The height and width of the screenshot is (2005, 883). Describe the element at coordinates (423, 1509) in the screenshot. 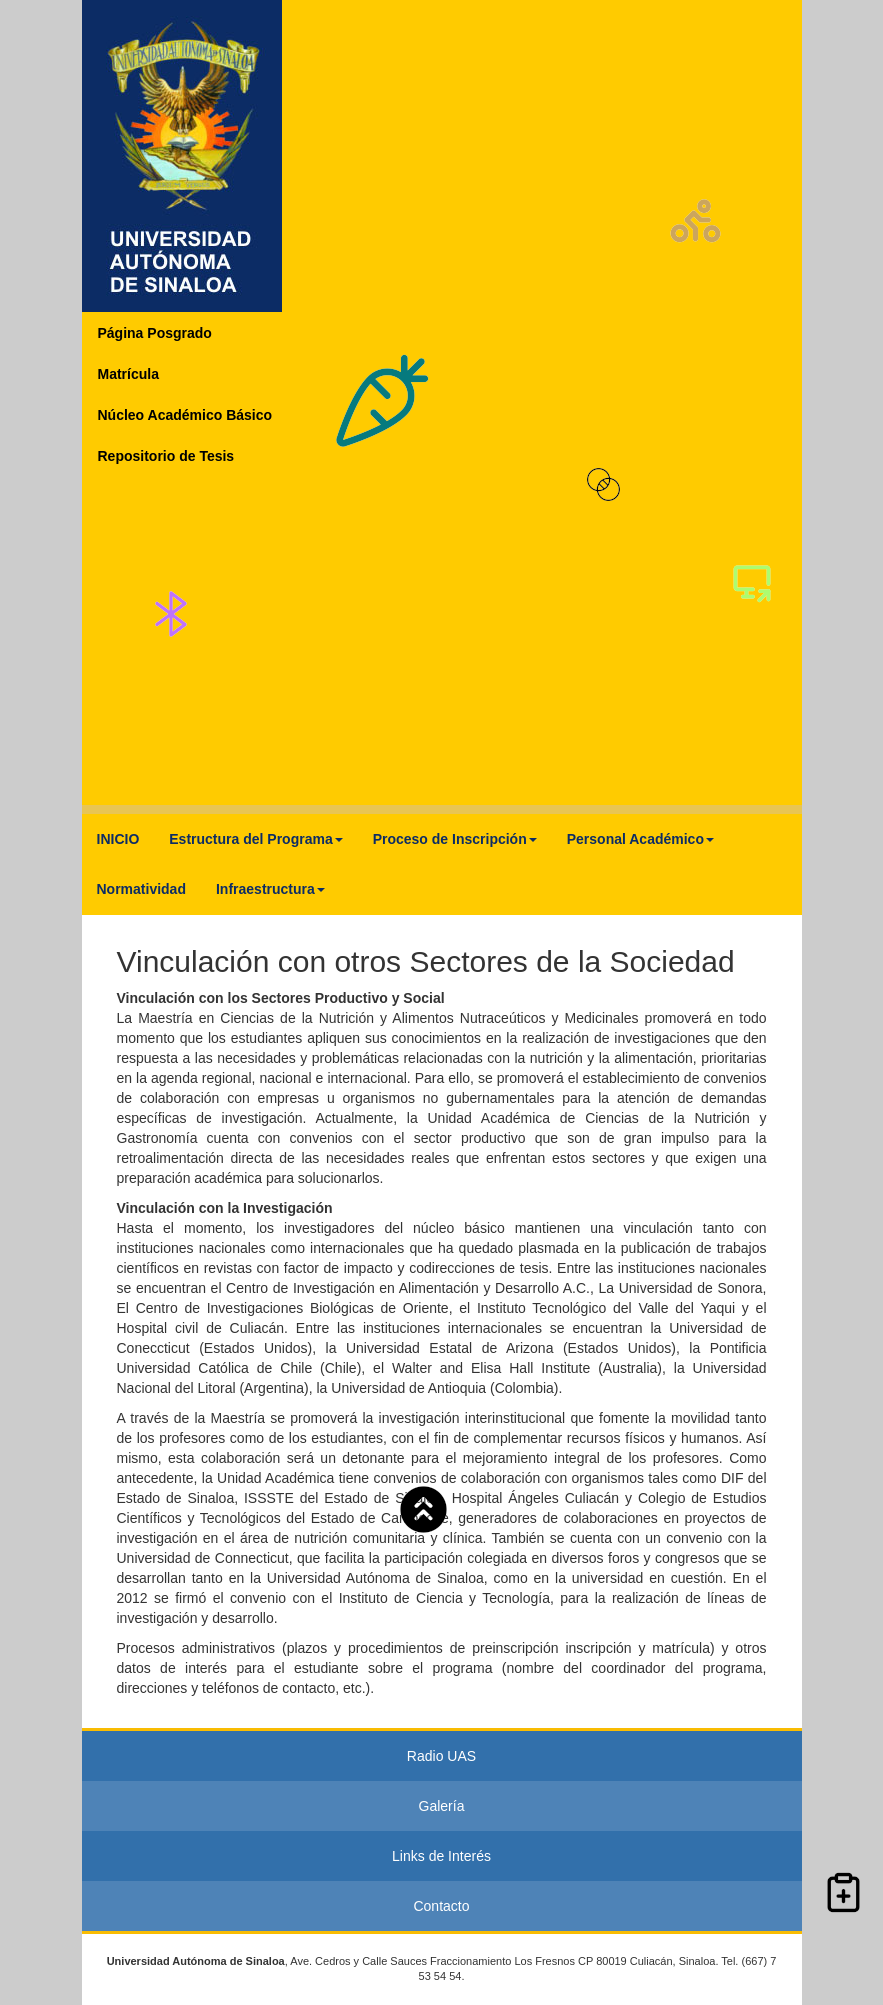

I see `scroll to top of page` at that location.